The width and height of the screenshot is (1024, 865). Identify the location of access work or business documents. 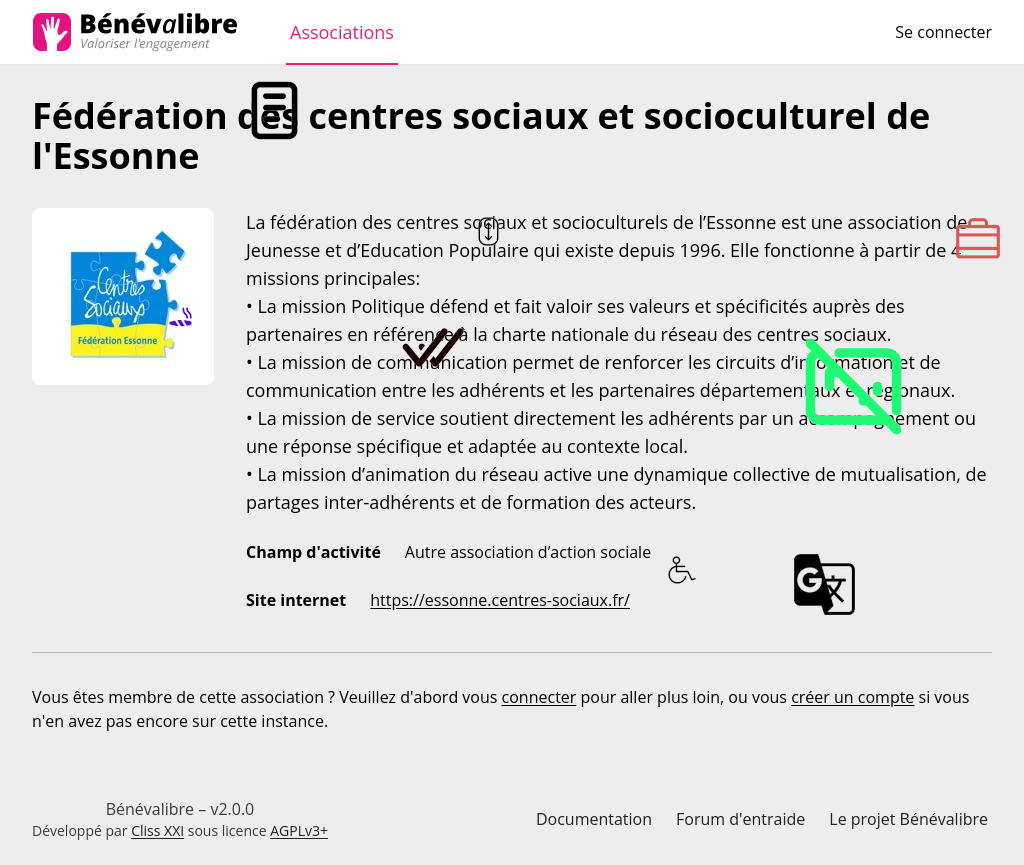
(978, 240).